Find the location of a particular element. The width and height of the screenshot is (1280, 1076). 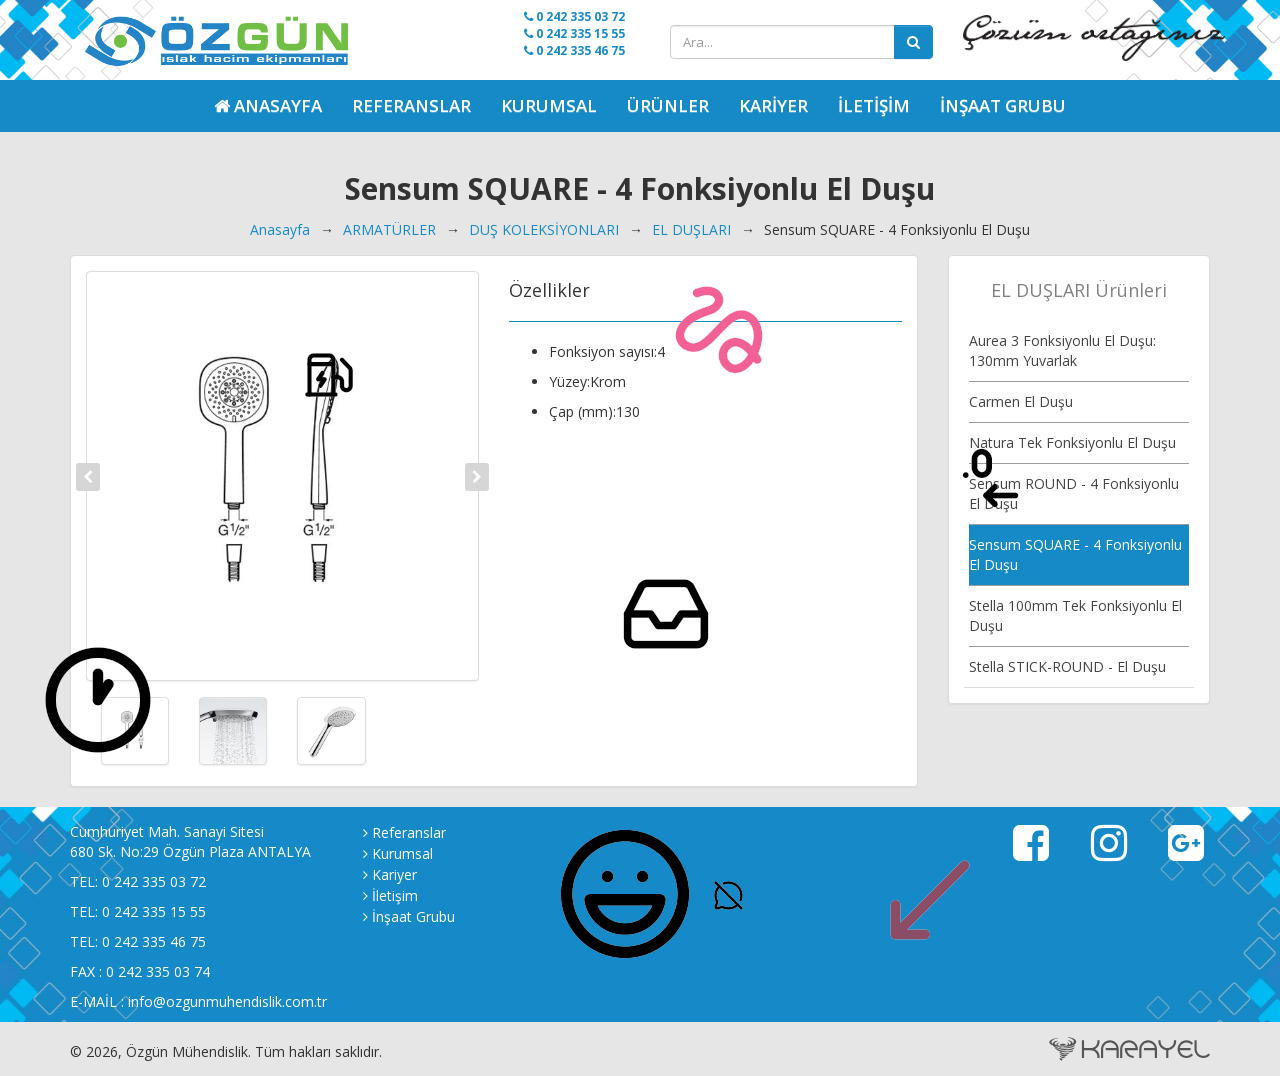

view your inbox messages is located at coordinates (666, 614).